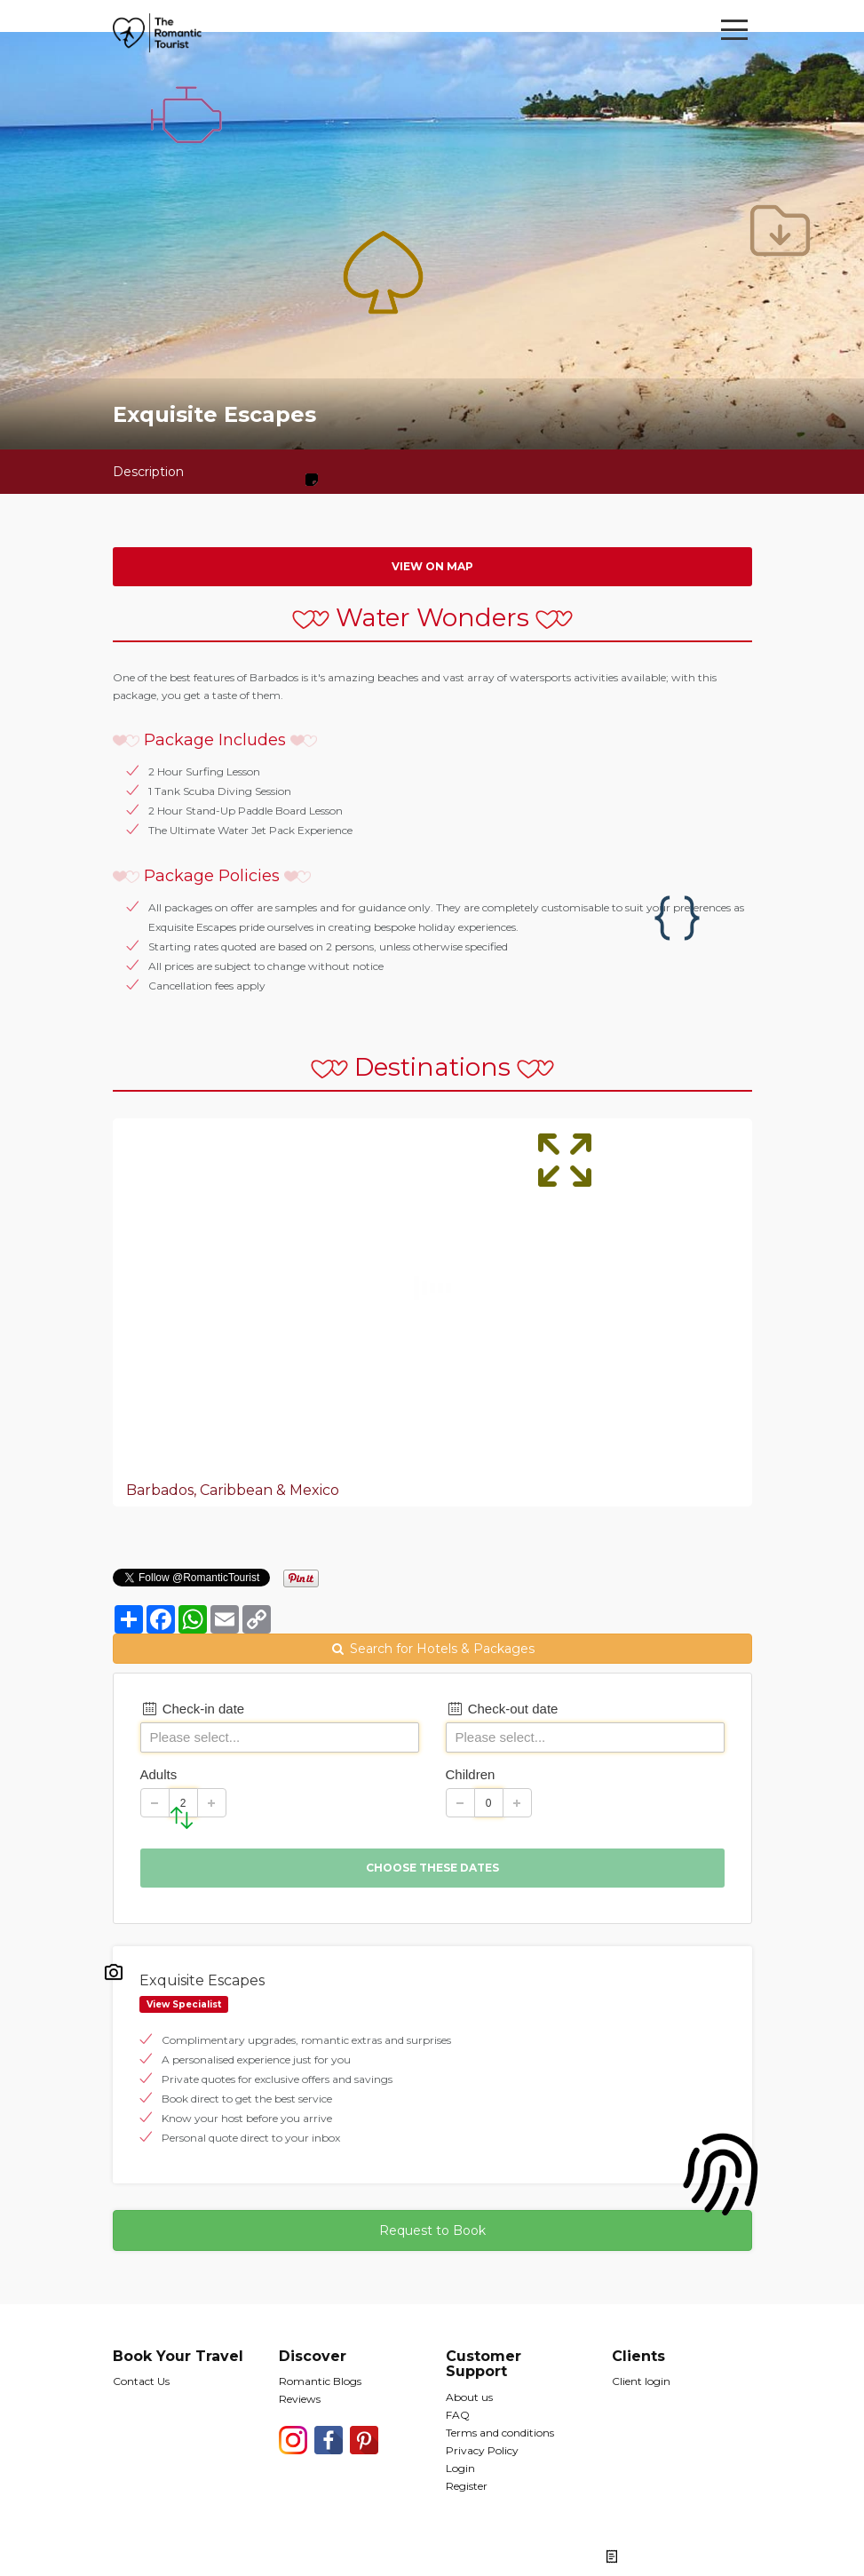  Describe the element at coordinates (185, 115) in the screenshot. I see `view engine status or diagnostics` at that location.